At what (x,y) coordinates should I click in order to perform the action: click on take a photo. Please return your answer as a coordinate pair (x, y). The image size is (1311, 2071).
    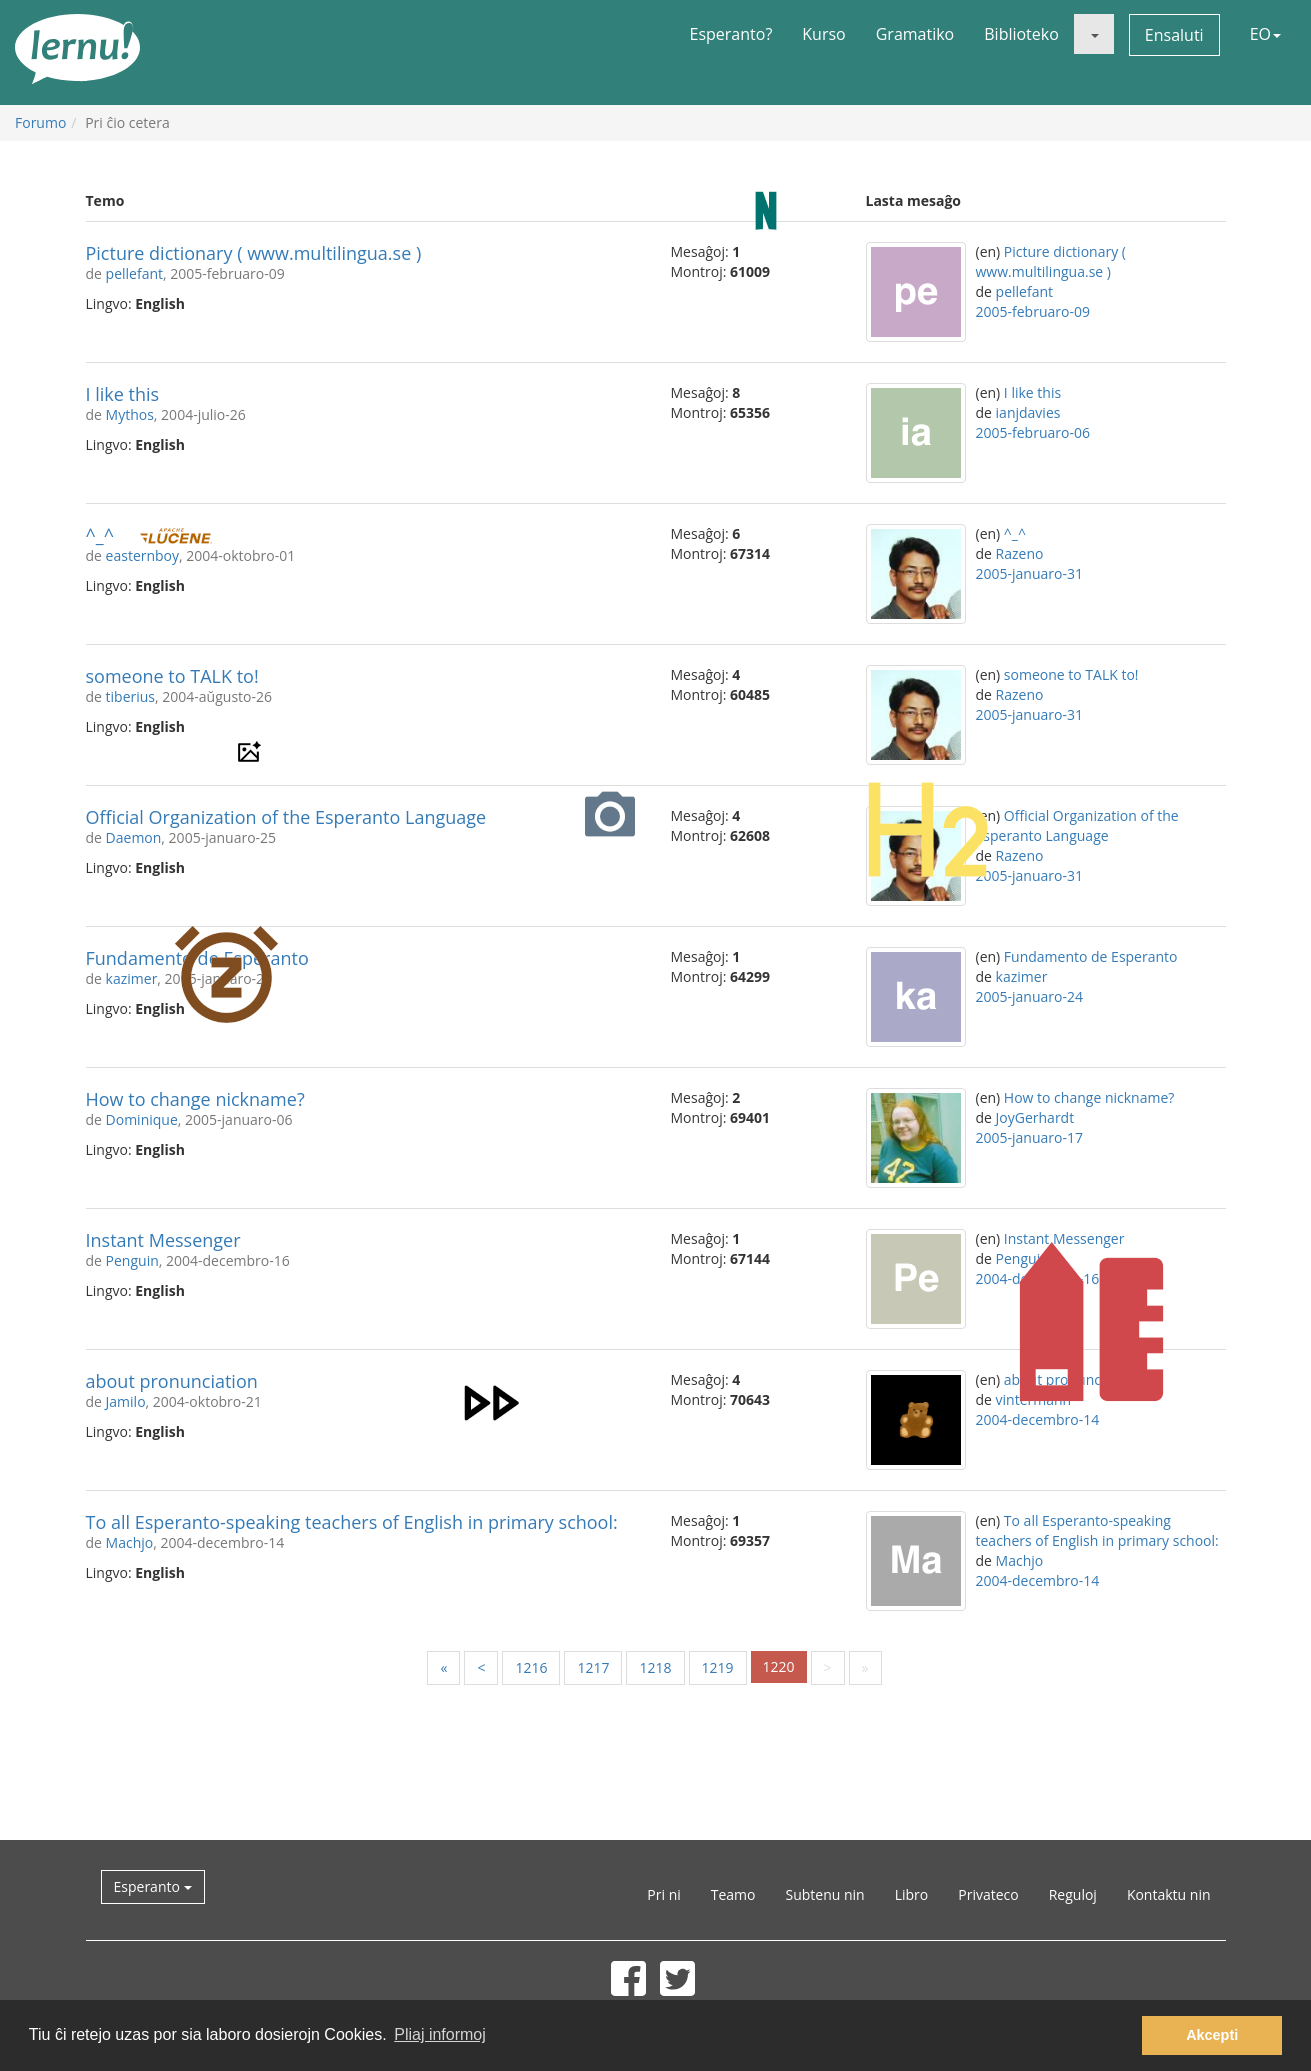
    Looking at the image, I should click on (610, 814).